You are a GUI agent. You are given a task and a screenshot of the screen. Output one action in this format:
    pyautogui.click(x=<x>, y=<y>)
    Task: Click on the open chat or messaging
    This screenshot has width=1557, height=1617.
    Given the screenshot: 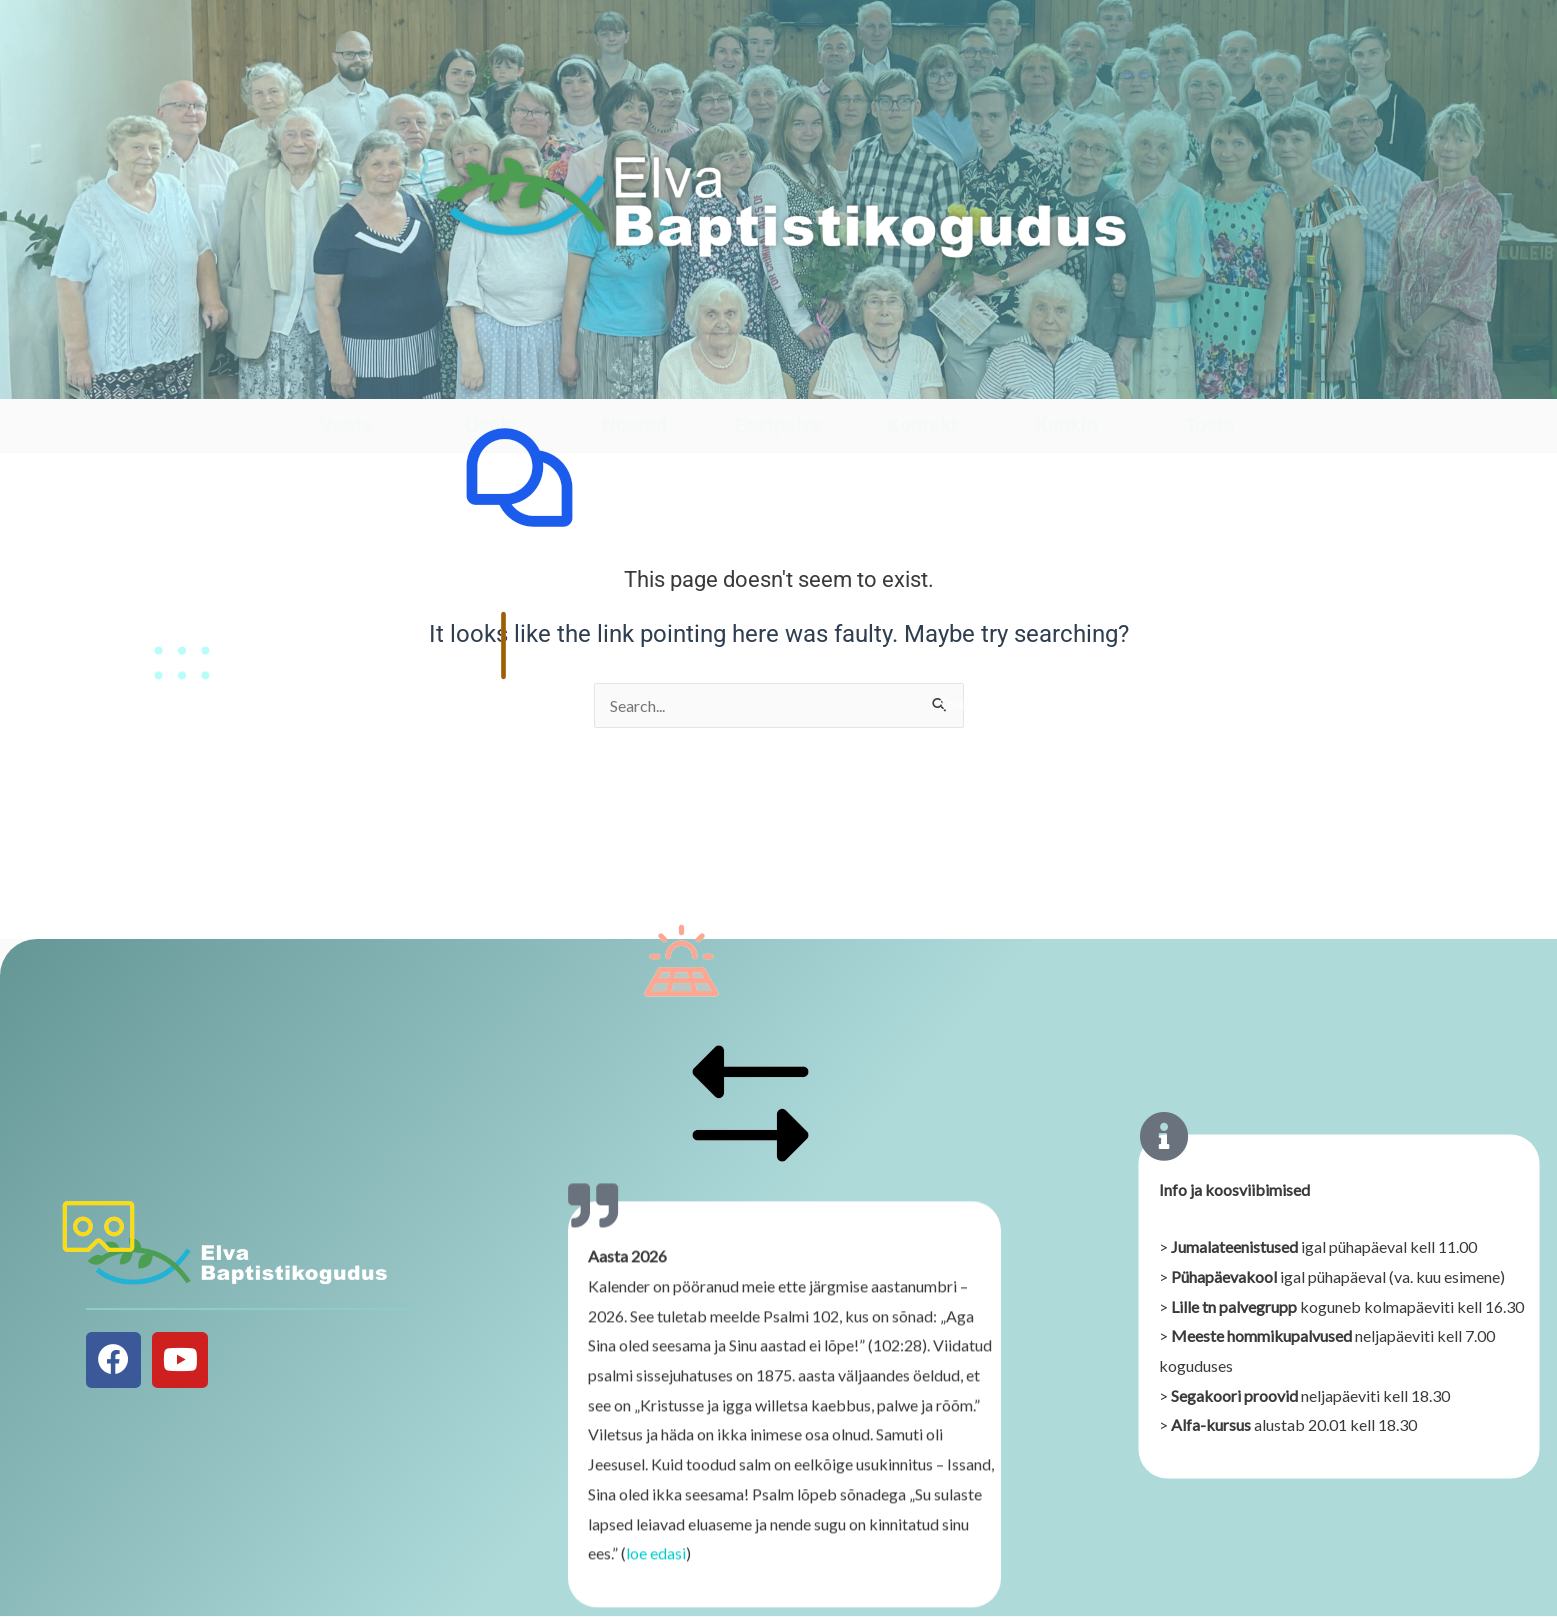 What is the action you would take?
    pyautogui.click(x=519, y=477)
    